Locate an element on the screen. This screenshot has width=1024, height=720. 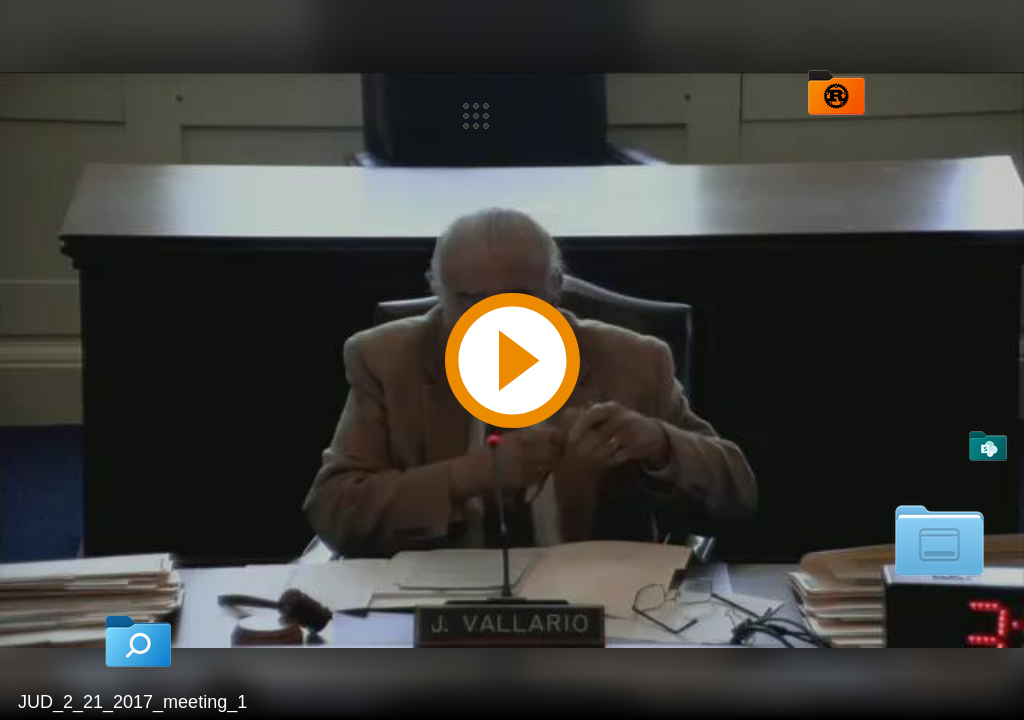
open your desktop folder is located at coordinates (939, 540).